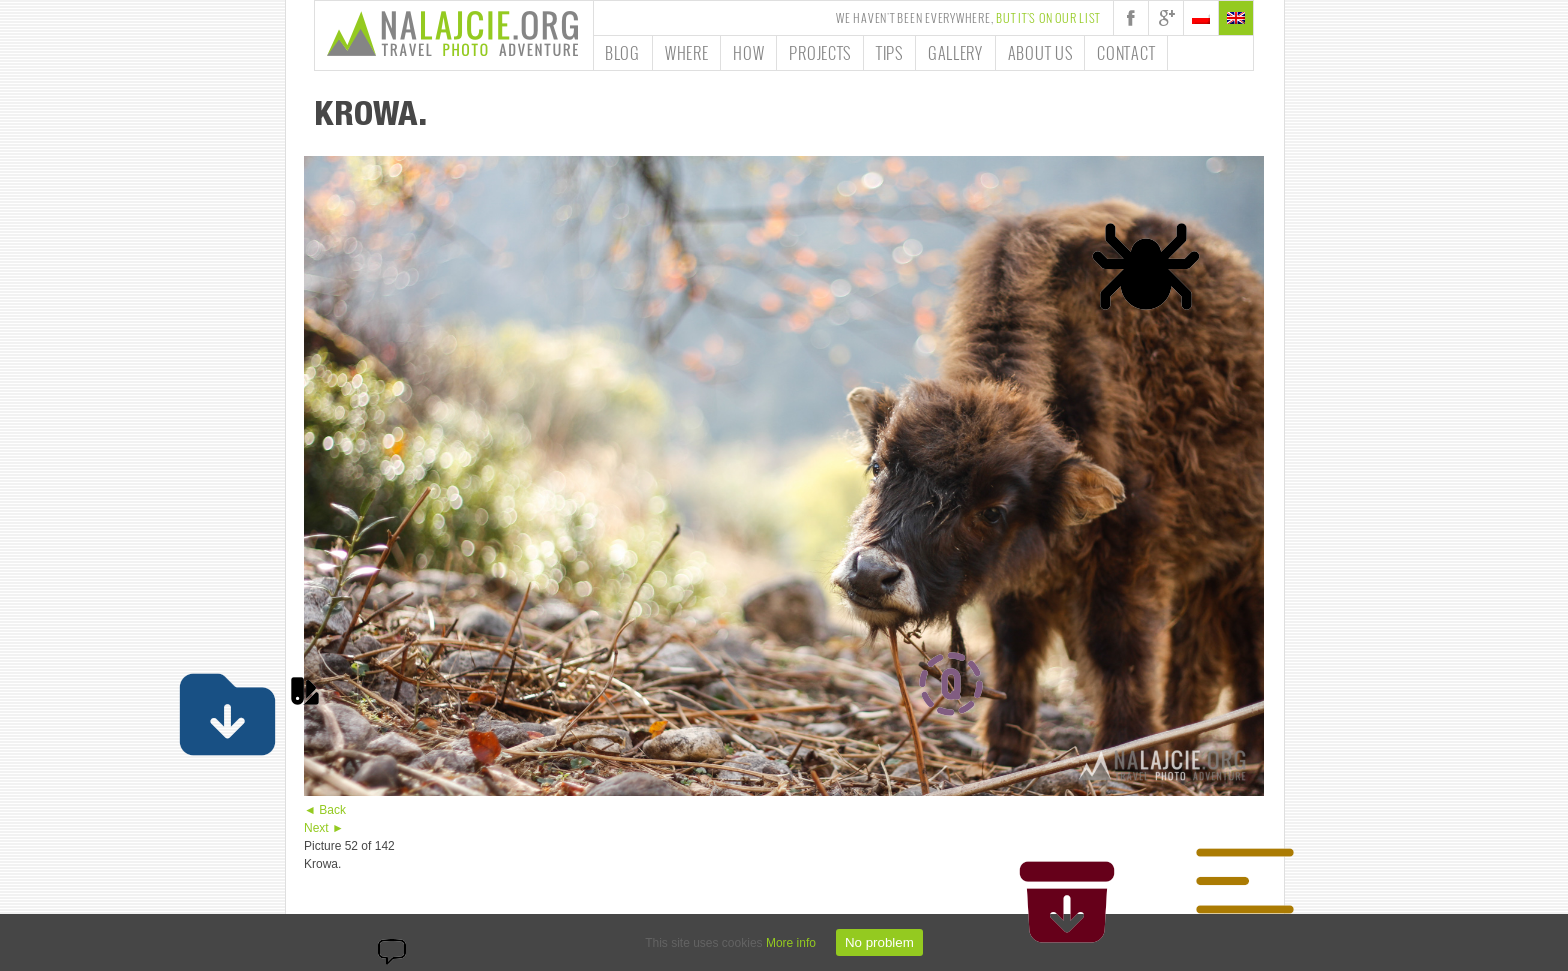  I want to click on indicates a pending or in-progress queue item, so click(951, 684).